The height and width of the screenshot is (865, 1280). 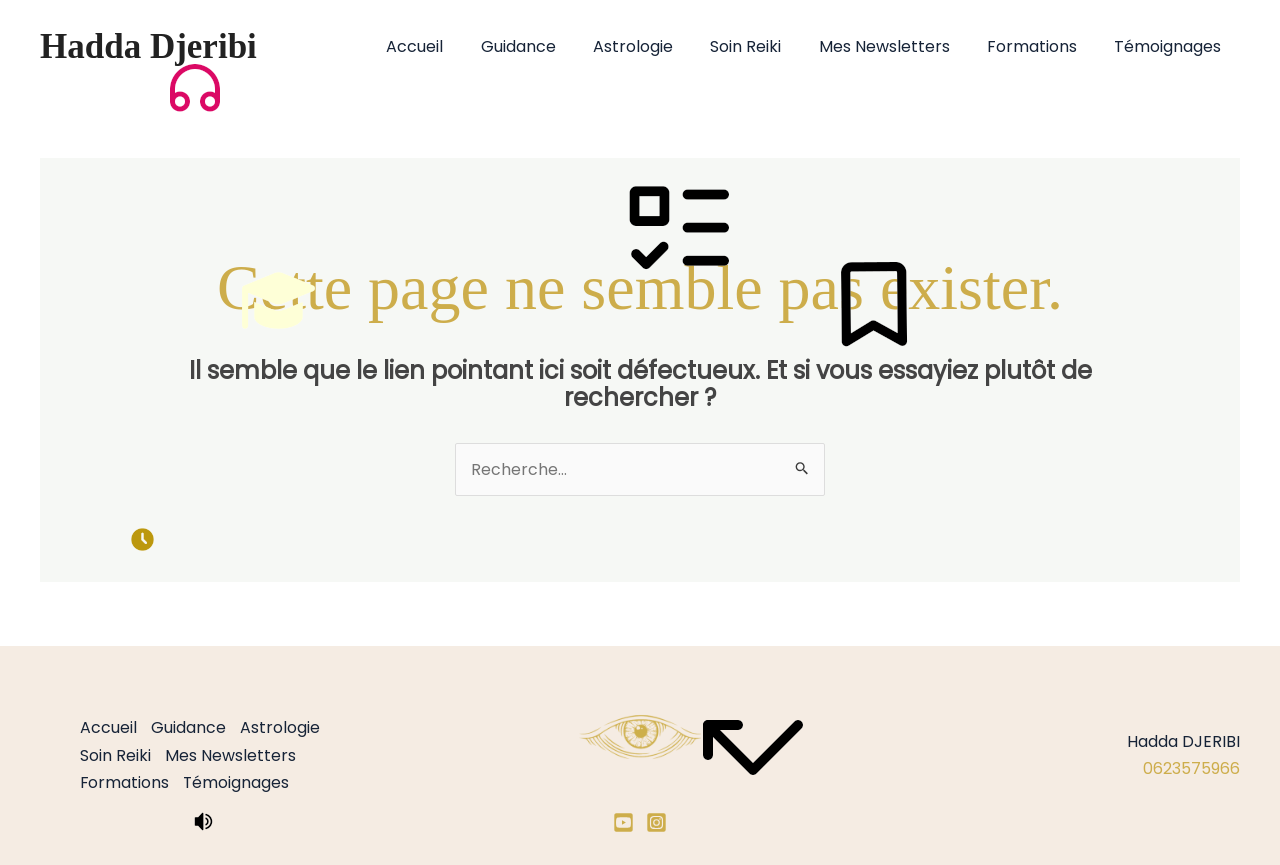 What do you see at coordinates (142, 539) in the screenshot?
I see `view time or clock settings` at bounding box center [142, 539].